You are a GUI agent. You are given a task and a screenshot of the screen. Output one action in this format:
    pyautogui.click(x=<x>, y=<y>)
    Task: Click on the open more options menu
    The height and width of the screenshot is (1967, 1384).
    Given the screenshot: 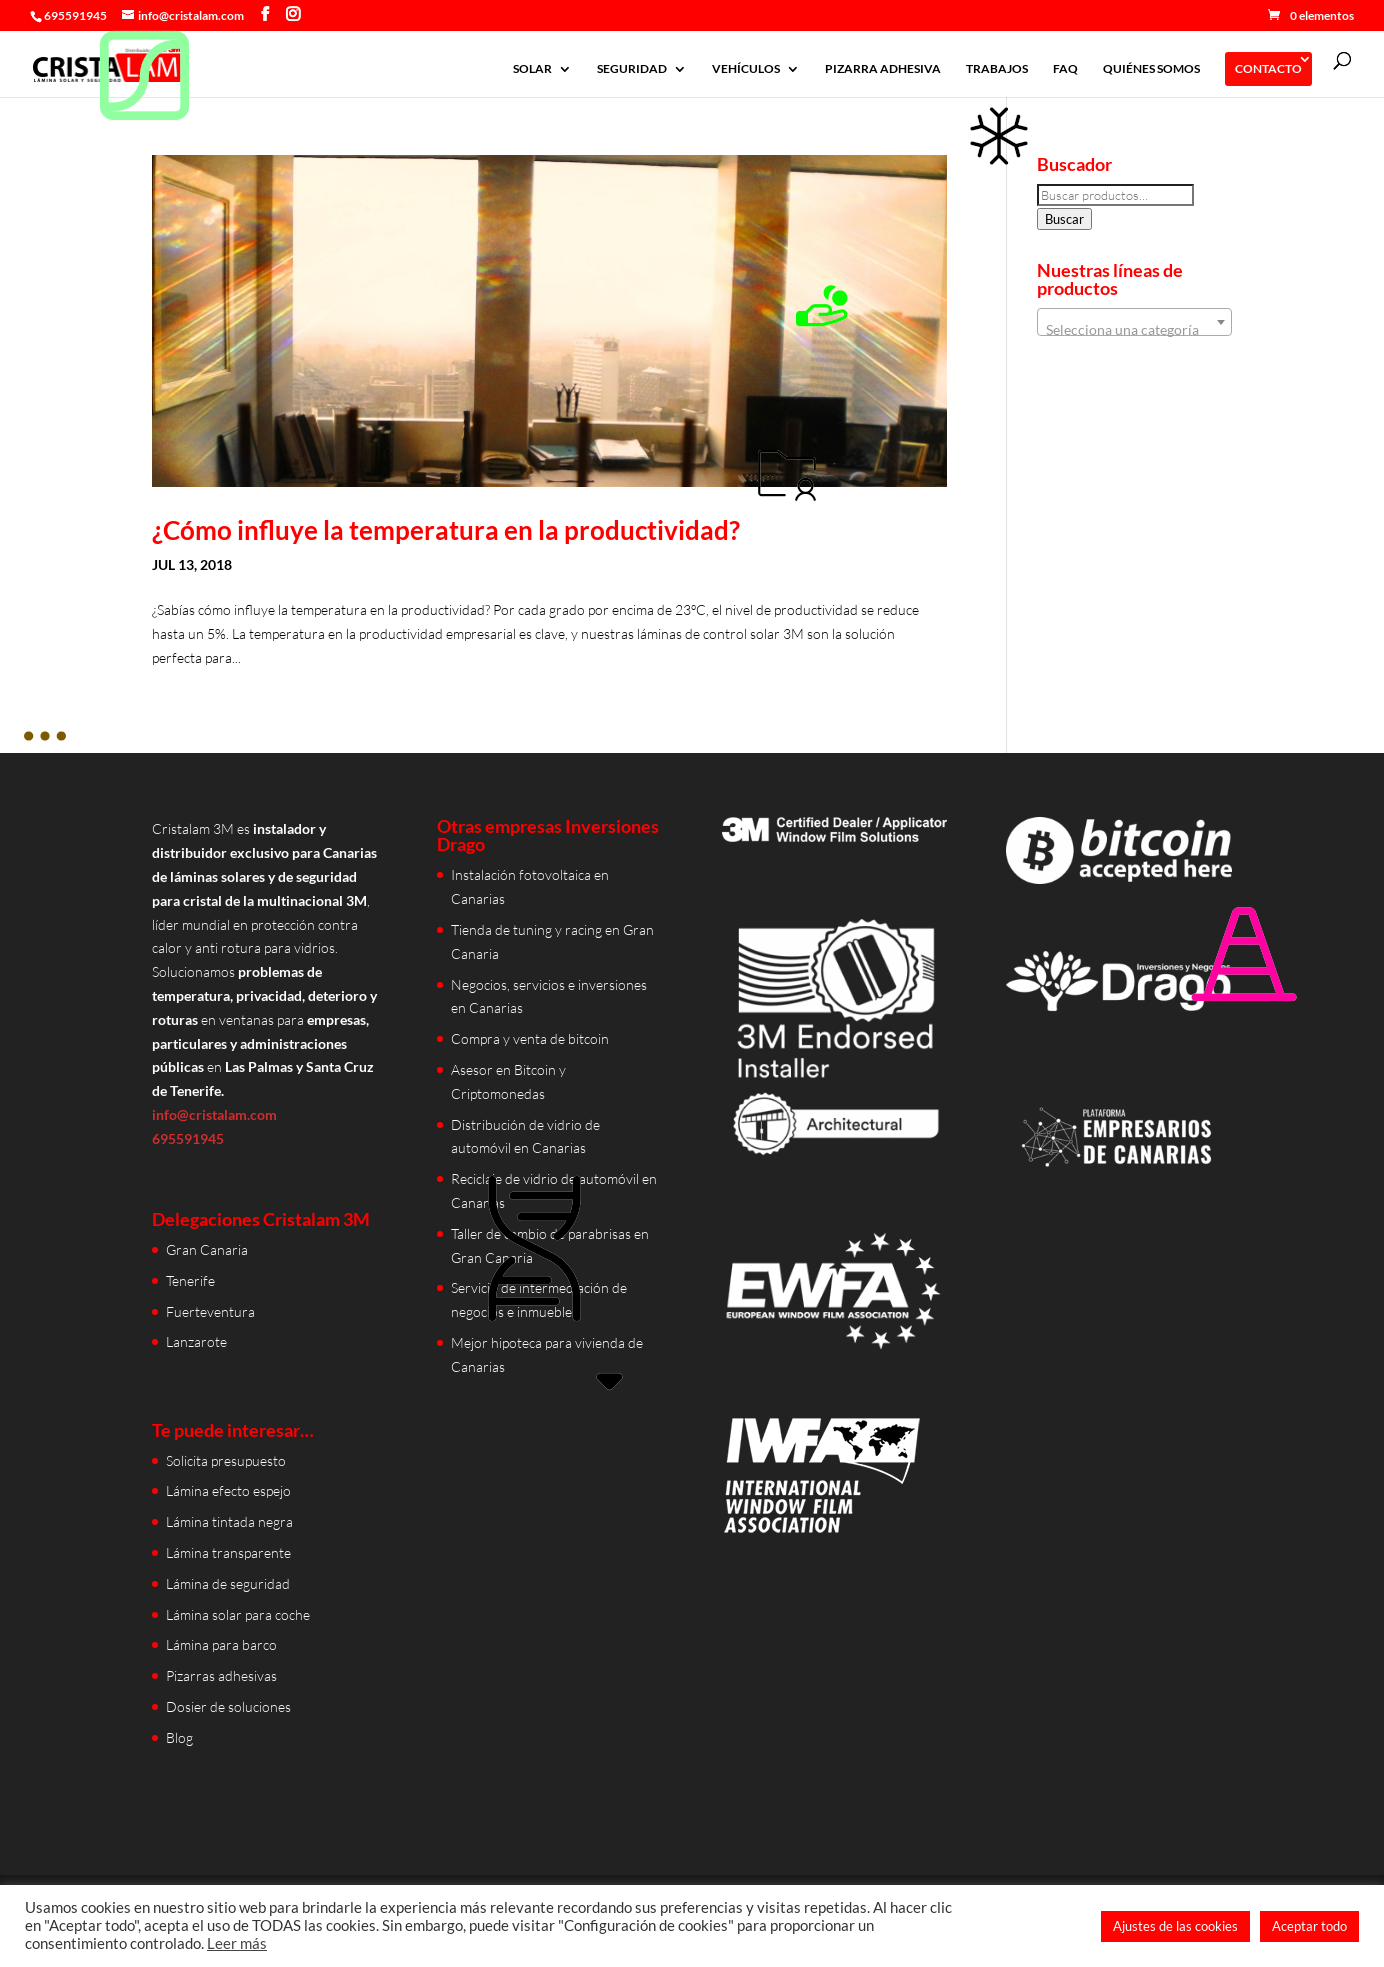 What is the action you would take?
    pyautogui.click(x=45, y=736)
    